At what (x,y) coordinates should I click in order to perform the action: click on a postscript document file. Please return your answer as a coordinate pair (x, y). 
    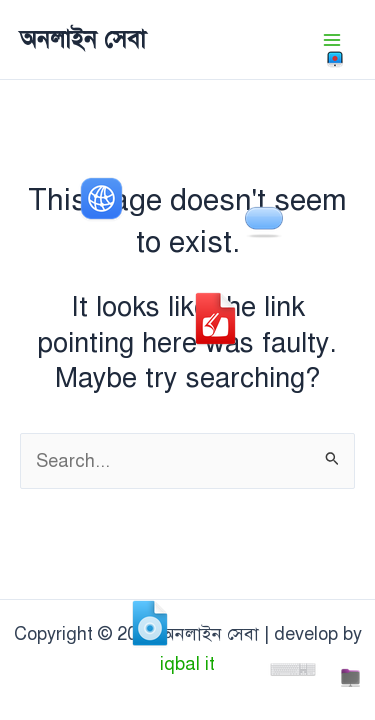
    Looking at the image, I should click on (215, 319).